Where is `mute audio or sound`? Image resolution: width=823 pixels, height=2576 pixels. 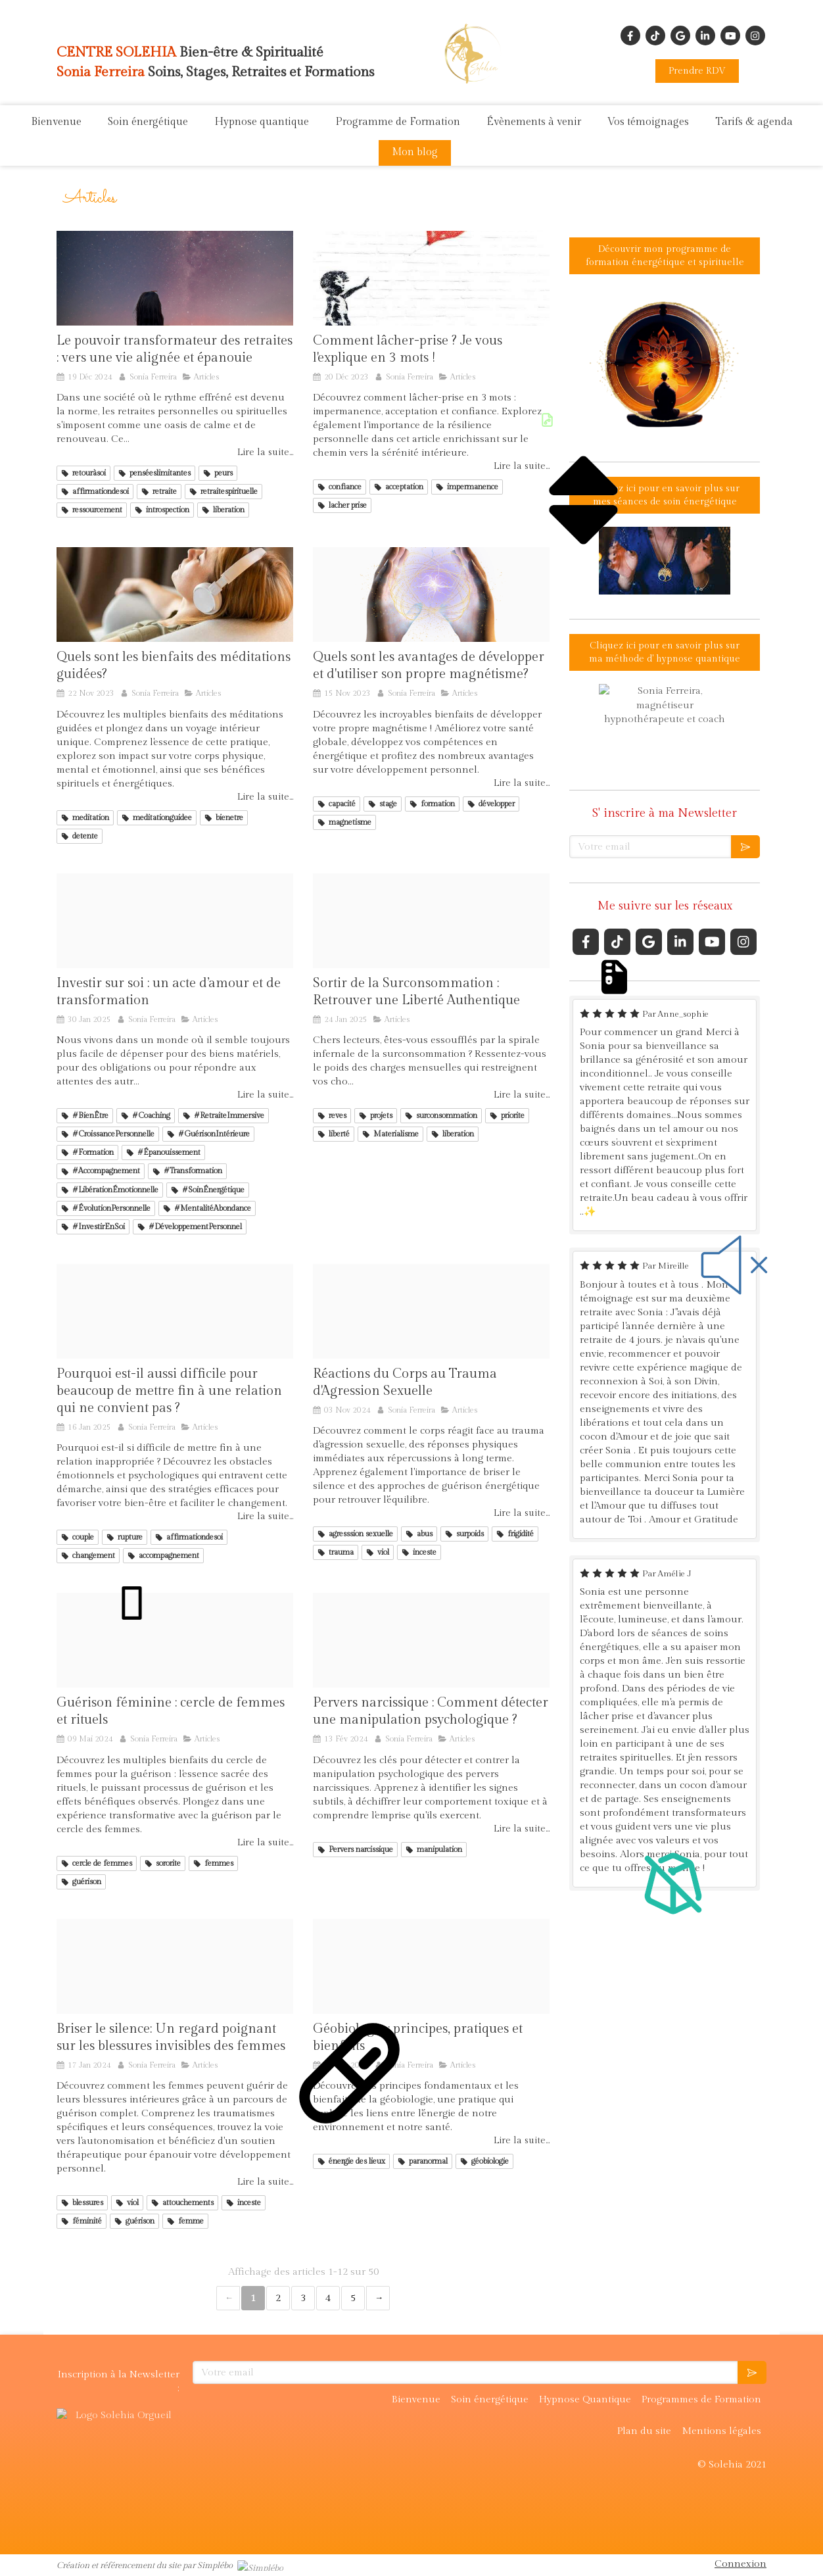 mute audio or sound is located at coordinates (730, 1265).